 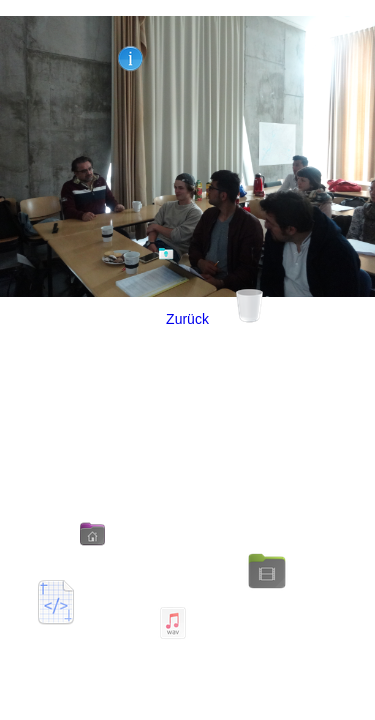 What do you see at coordinates (166, 254) in the screenshot?
I see `open alienware game files folder` at bounding box center [166, 254].